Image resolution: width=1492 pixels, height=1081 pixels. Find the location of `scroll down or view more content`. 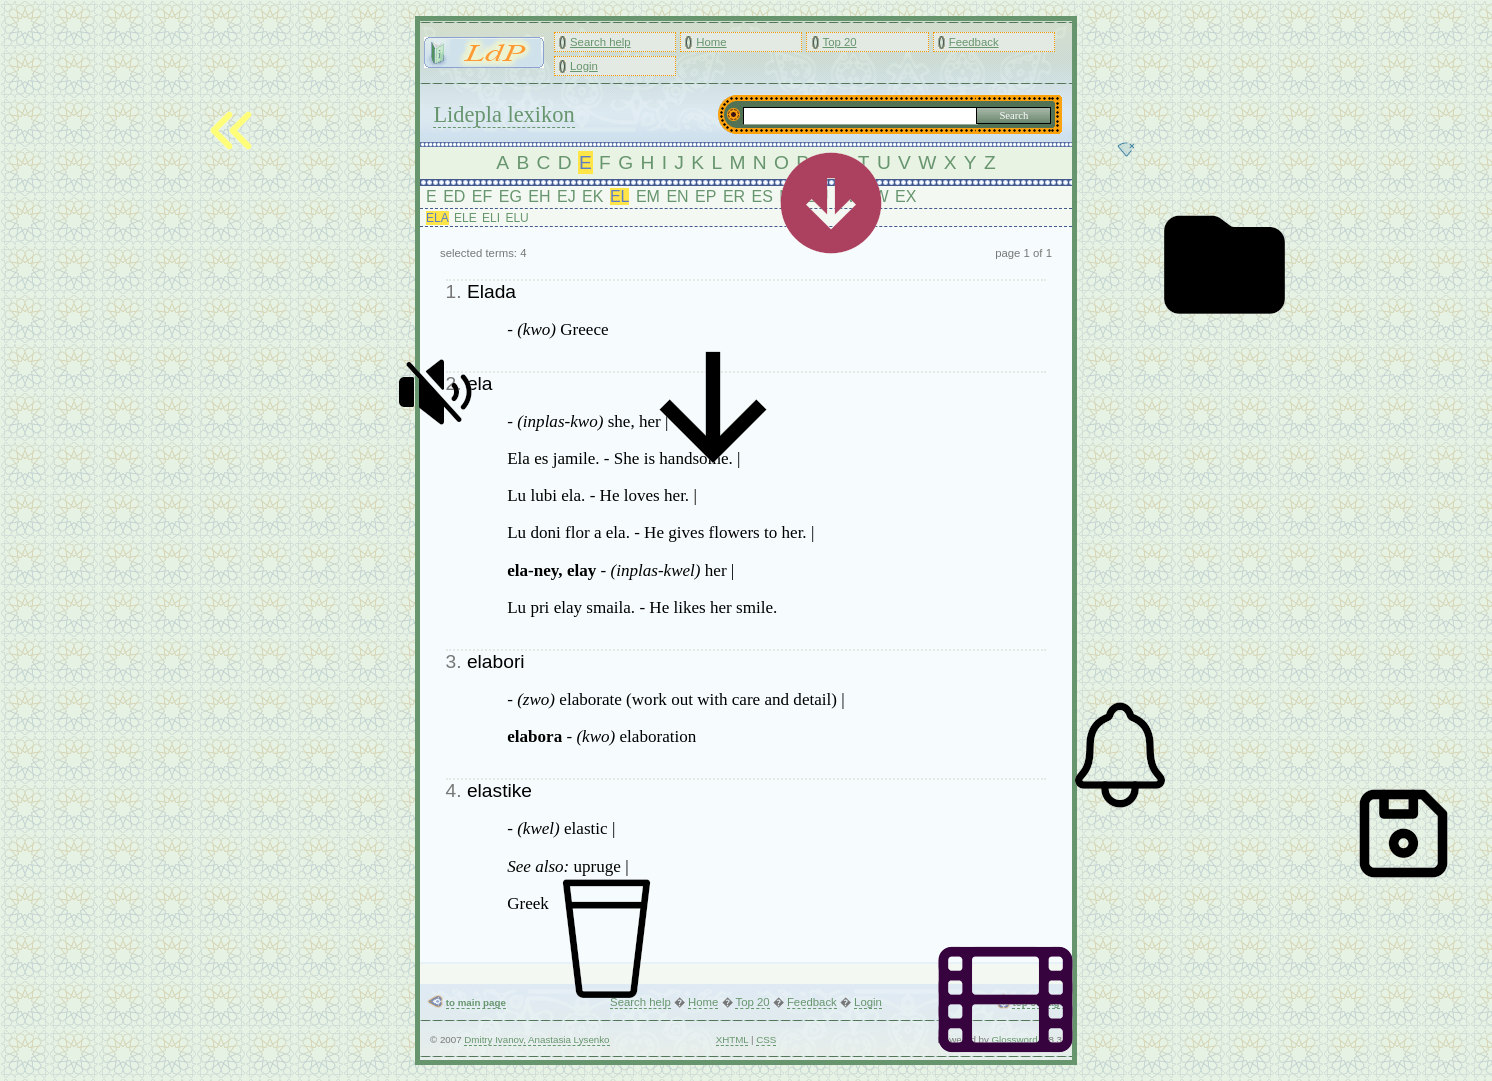

scroll down or view more content is located at coordinates (713, 406).